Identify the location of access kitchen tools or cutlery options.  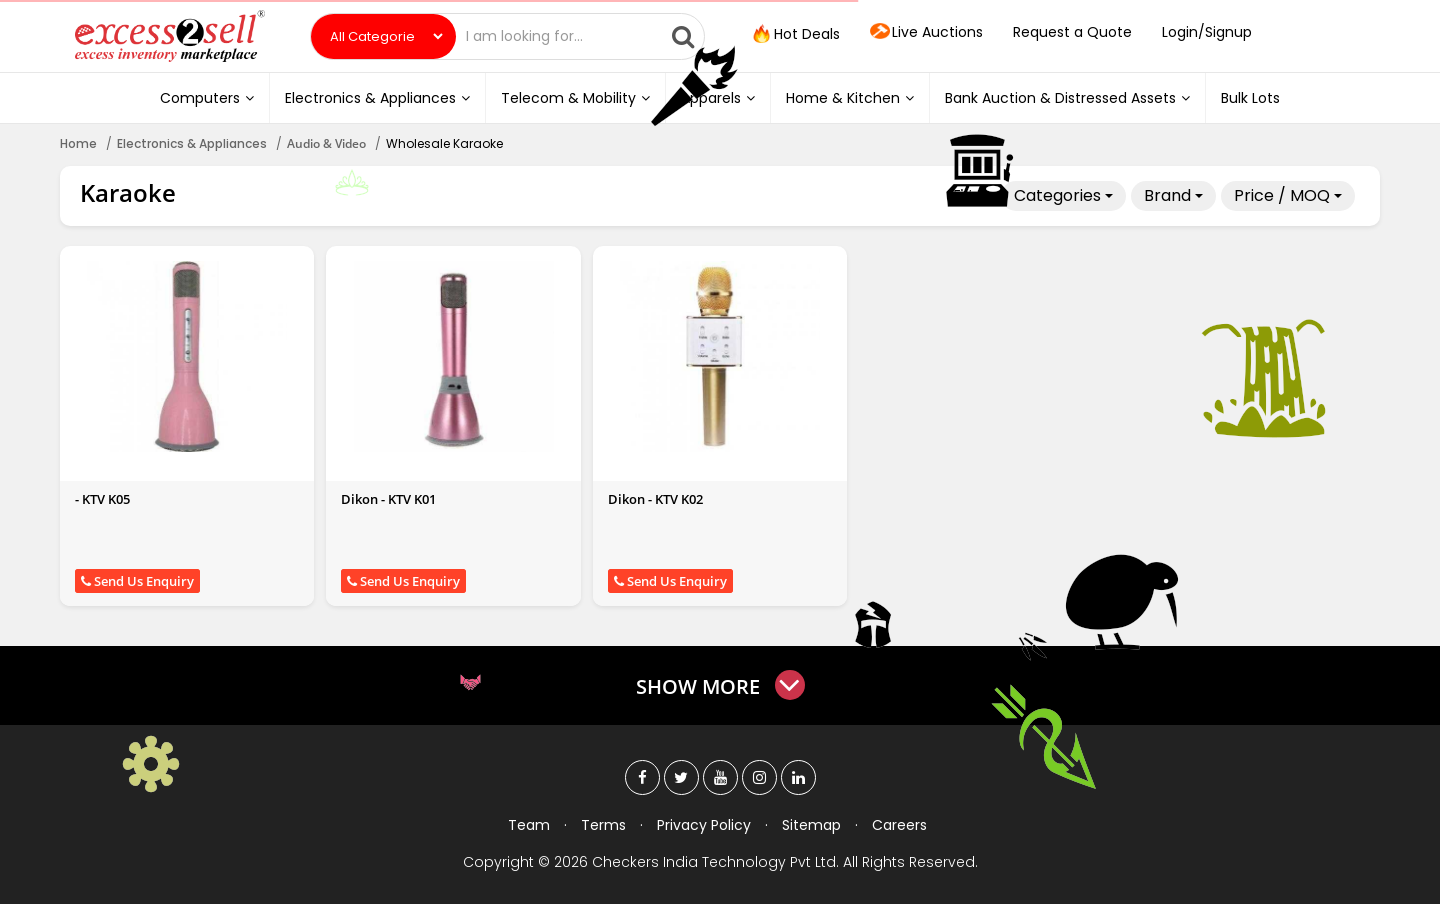
(1032, 646).